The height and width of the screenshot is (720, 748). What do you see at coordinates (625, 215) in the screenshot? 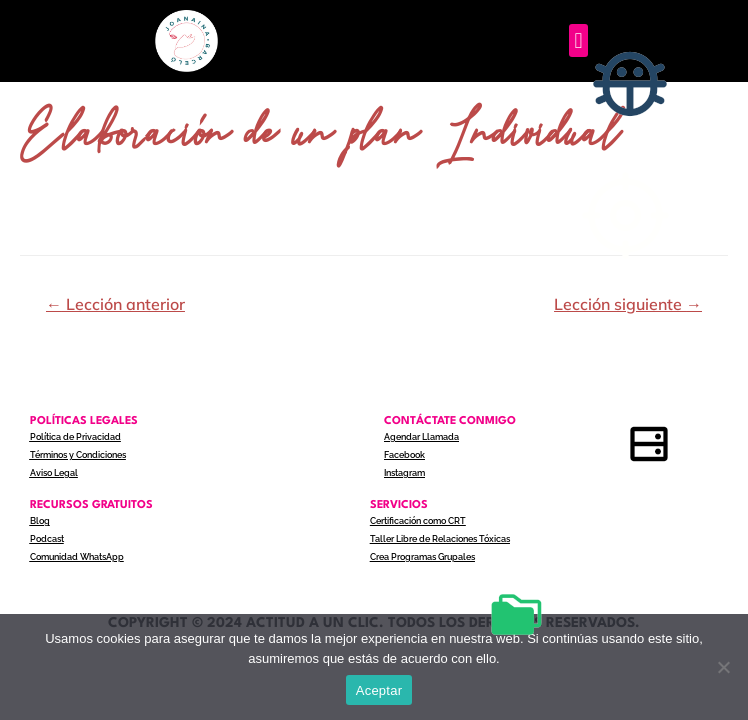
I see `center map on current location` at bounding box center [625, 215].